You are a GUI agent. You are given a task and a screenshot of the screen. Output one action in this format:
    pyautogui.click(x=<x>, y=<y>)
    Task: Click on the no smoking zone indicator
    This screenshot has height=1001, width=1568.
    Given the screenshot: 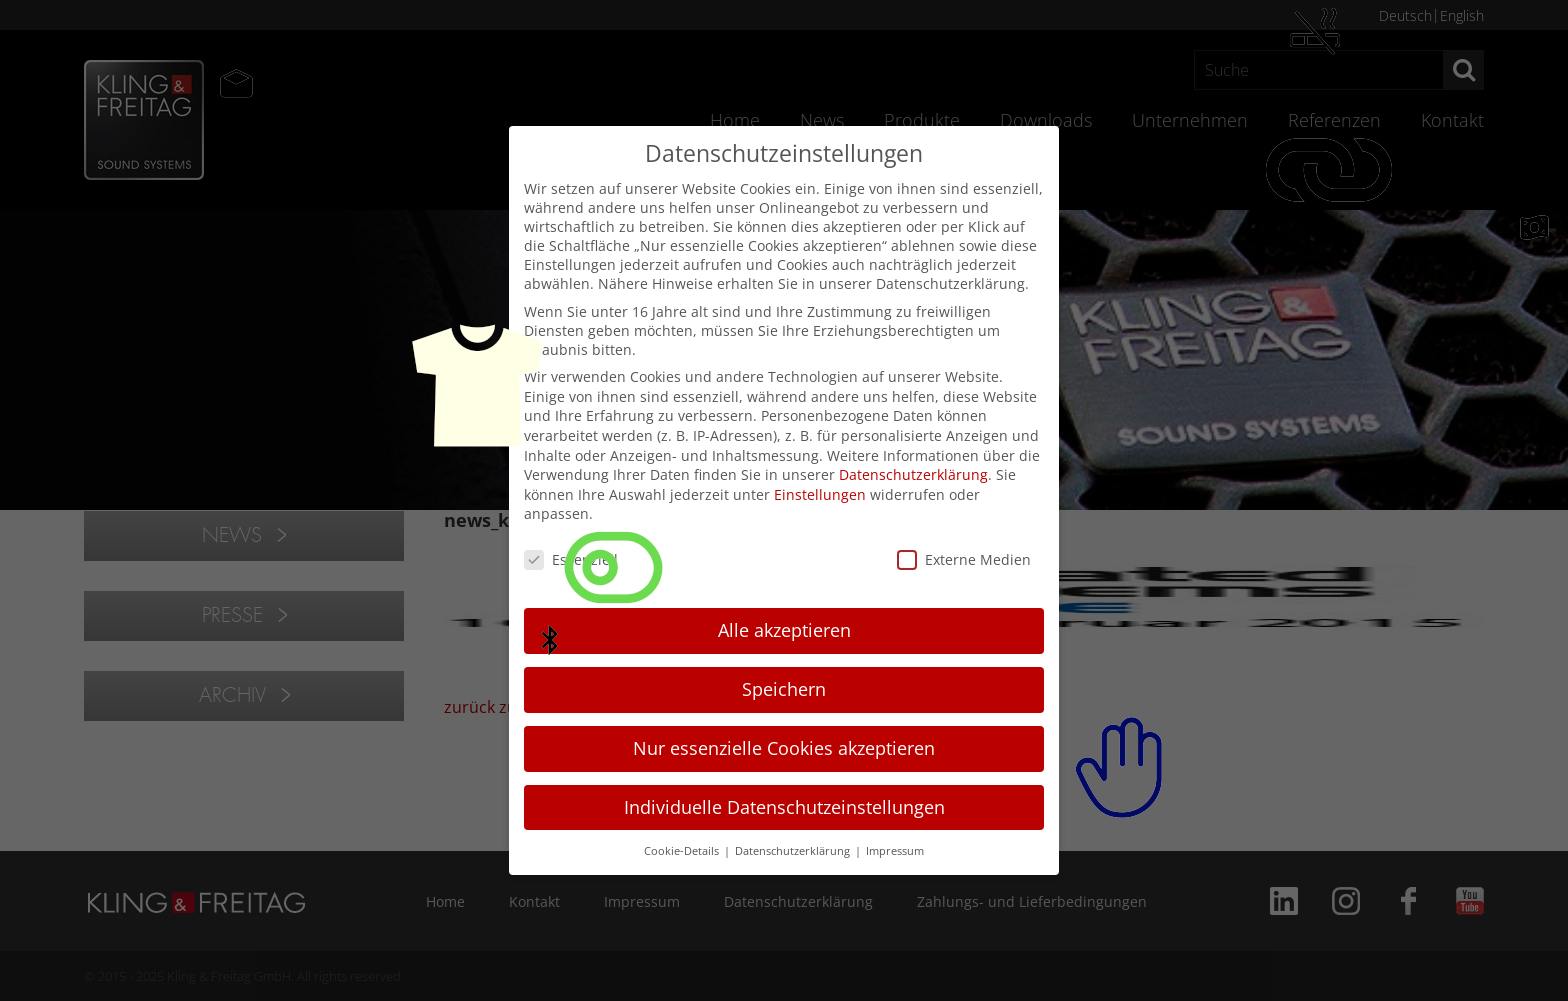 What is the action you would take?
    pyautogui.click(x=1315, y=33)
    